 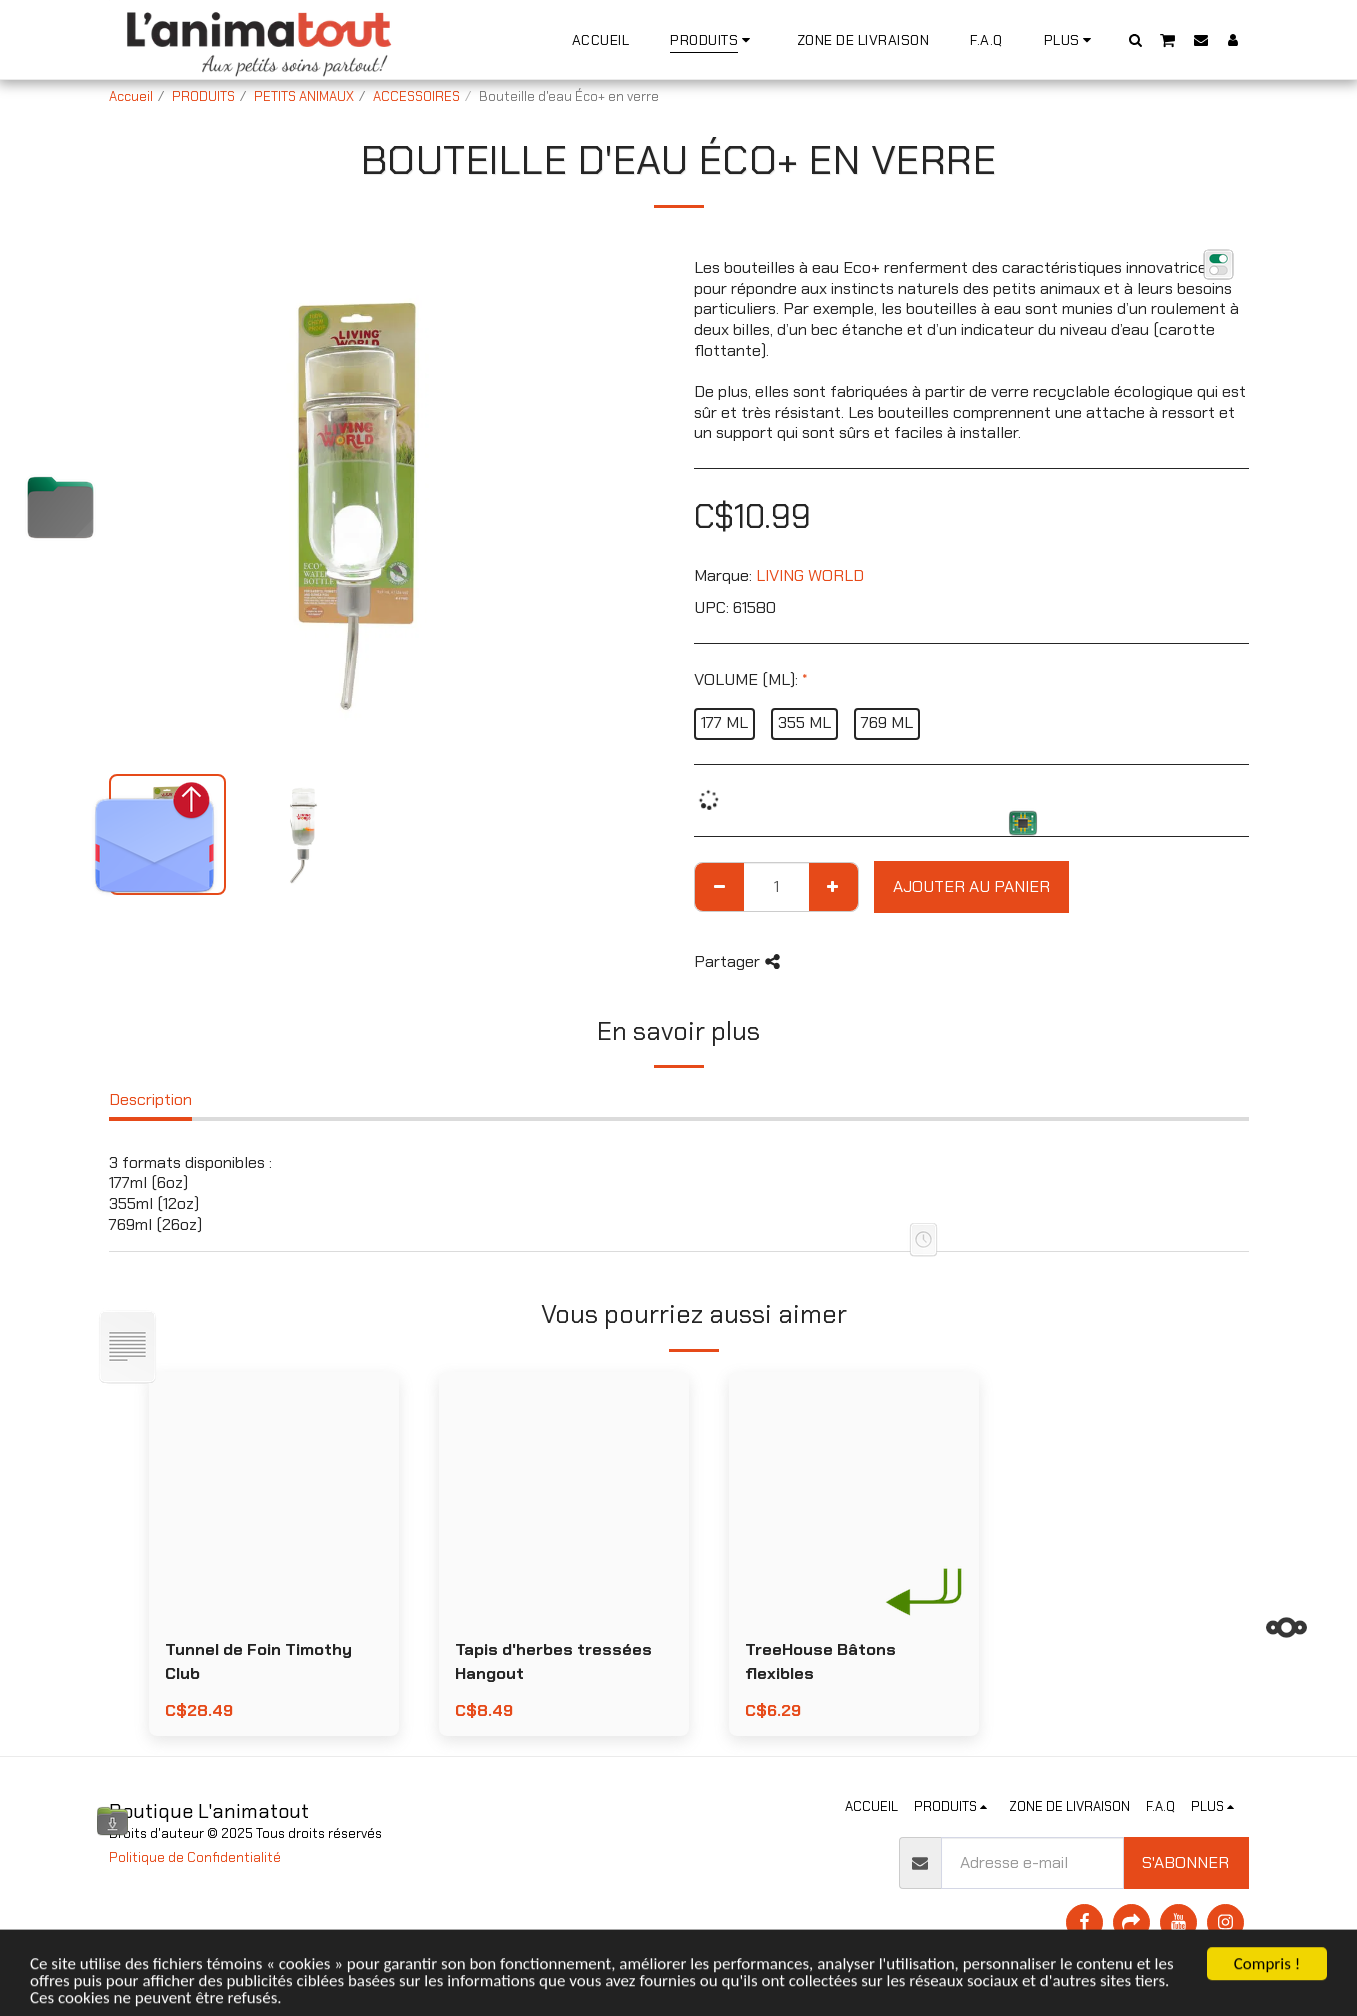 I want to click on open folder to view contents, so click(x=60, y=507).